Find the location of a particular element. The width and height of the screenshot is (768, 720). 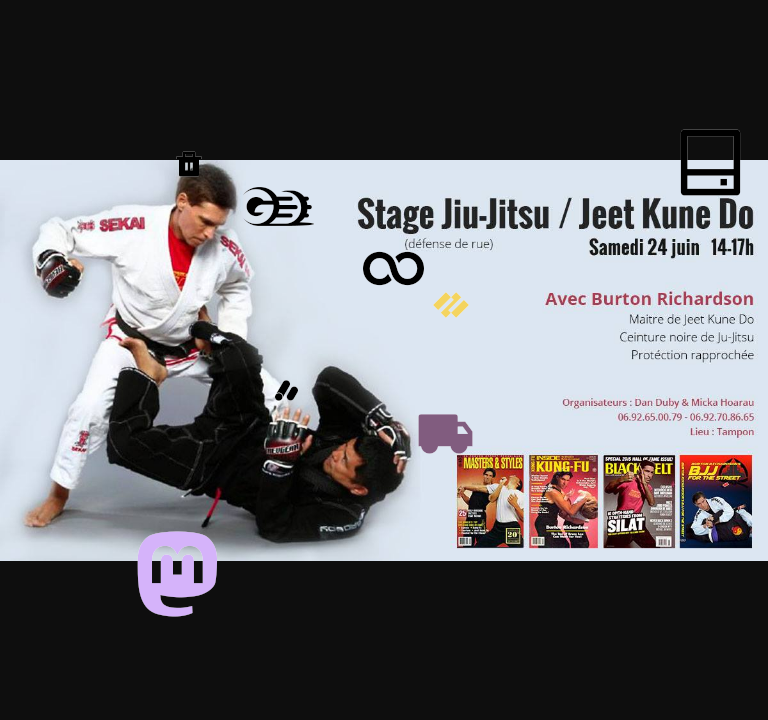

google adsense logo is located at coordinates (286, 390).